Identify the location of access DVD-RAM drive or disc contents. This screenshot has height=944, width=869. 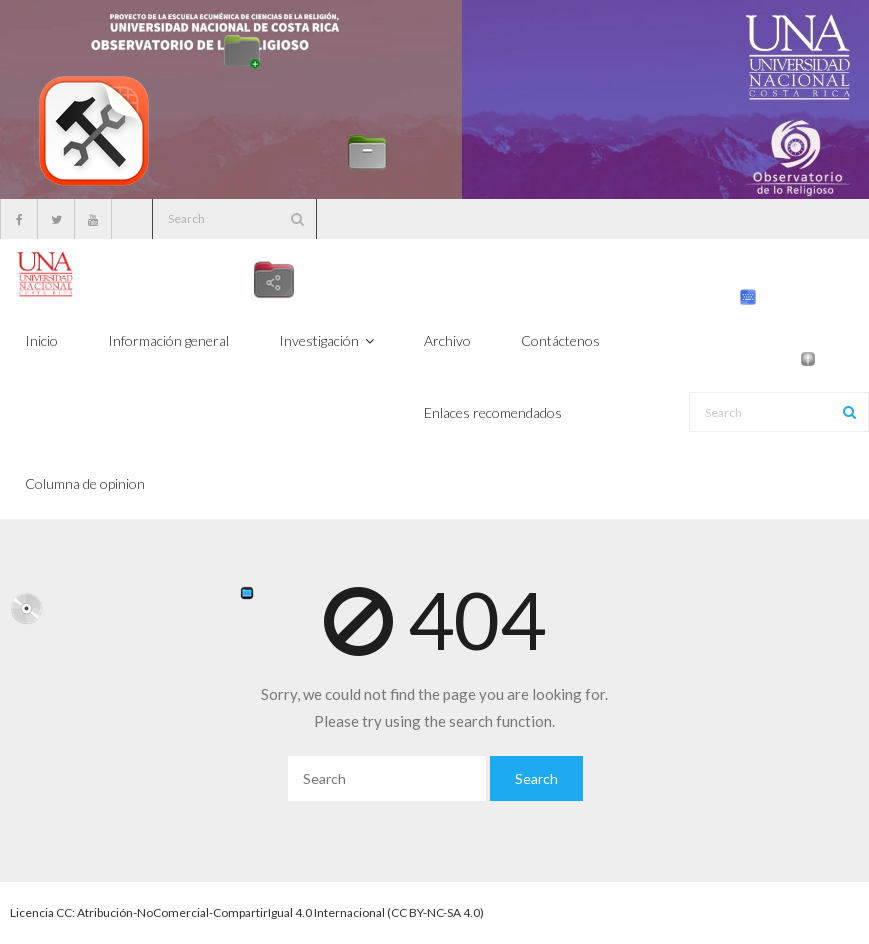
(26, 608).